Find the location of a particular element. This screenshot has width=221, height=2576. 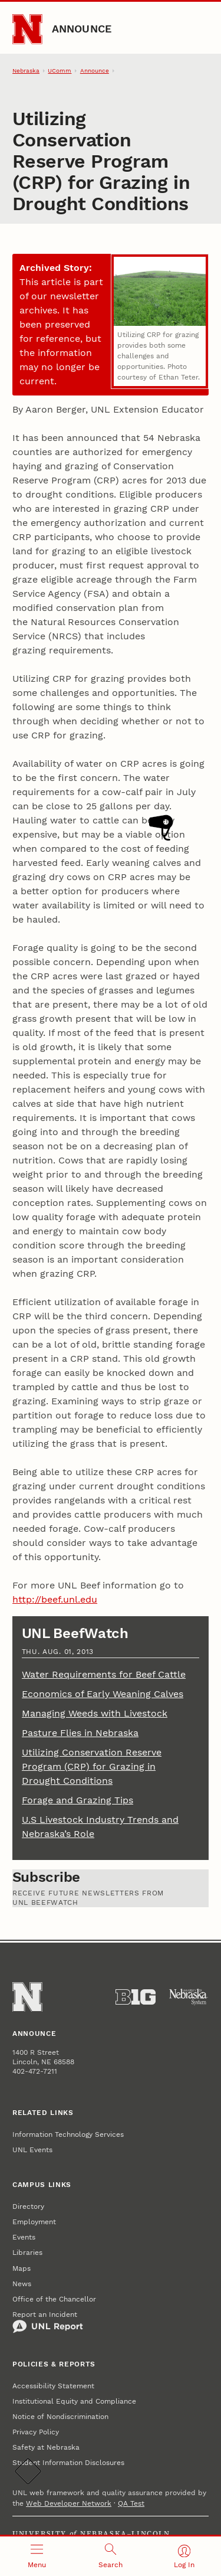

indicates premium or exclusive content is located at coordinates (28, 2471).